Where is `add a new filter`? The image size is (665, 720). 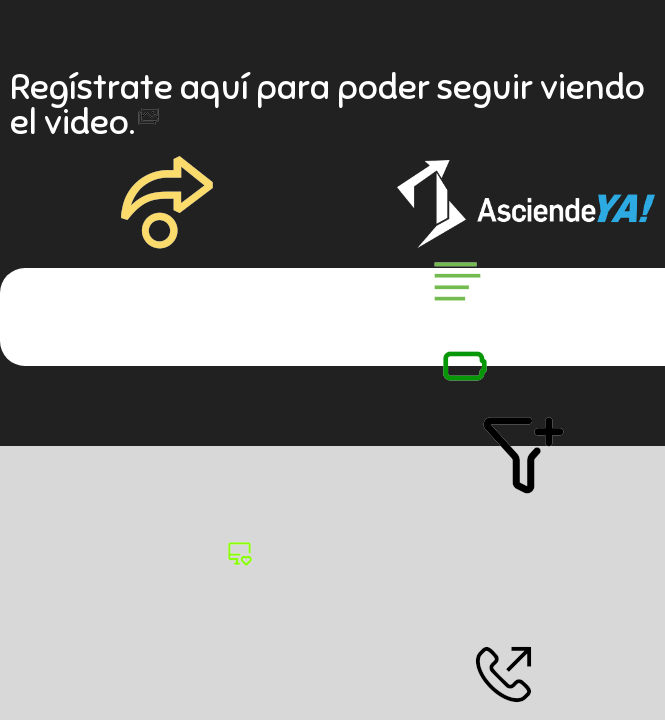 add a new filter is located at coordinates (523, 453).